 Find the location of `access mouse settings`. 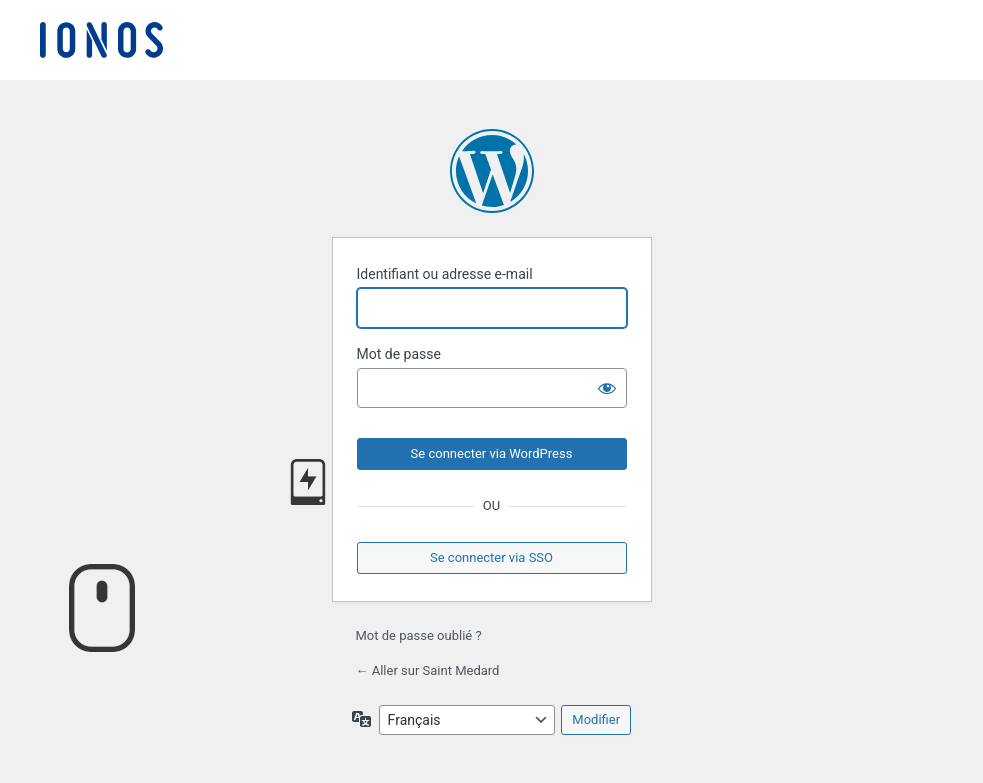

access mouse settings is located at coordinates (102, 608).